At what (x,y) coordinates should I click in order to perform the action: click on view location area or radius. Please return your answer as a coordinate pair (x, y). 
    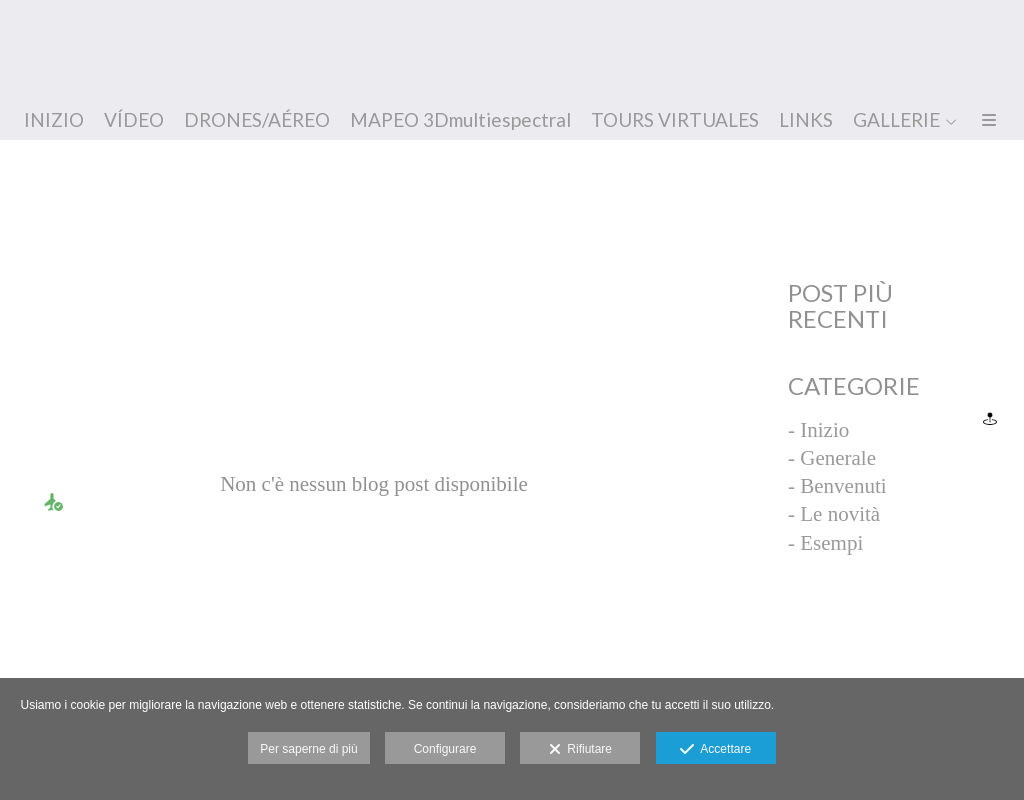
    Looking at the image, I should click on (990, 419).